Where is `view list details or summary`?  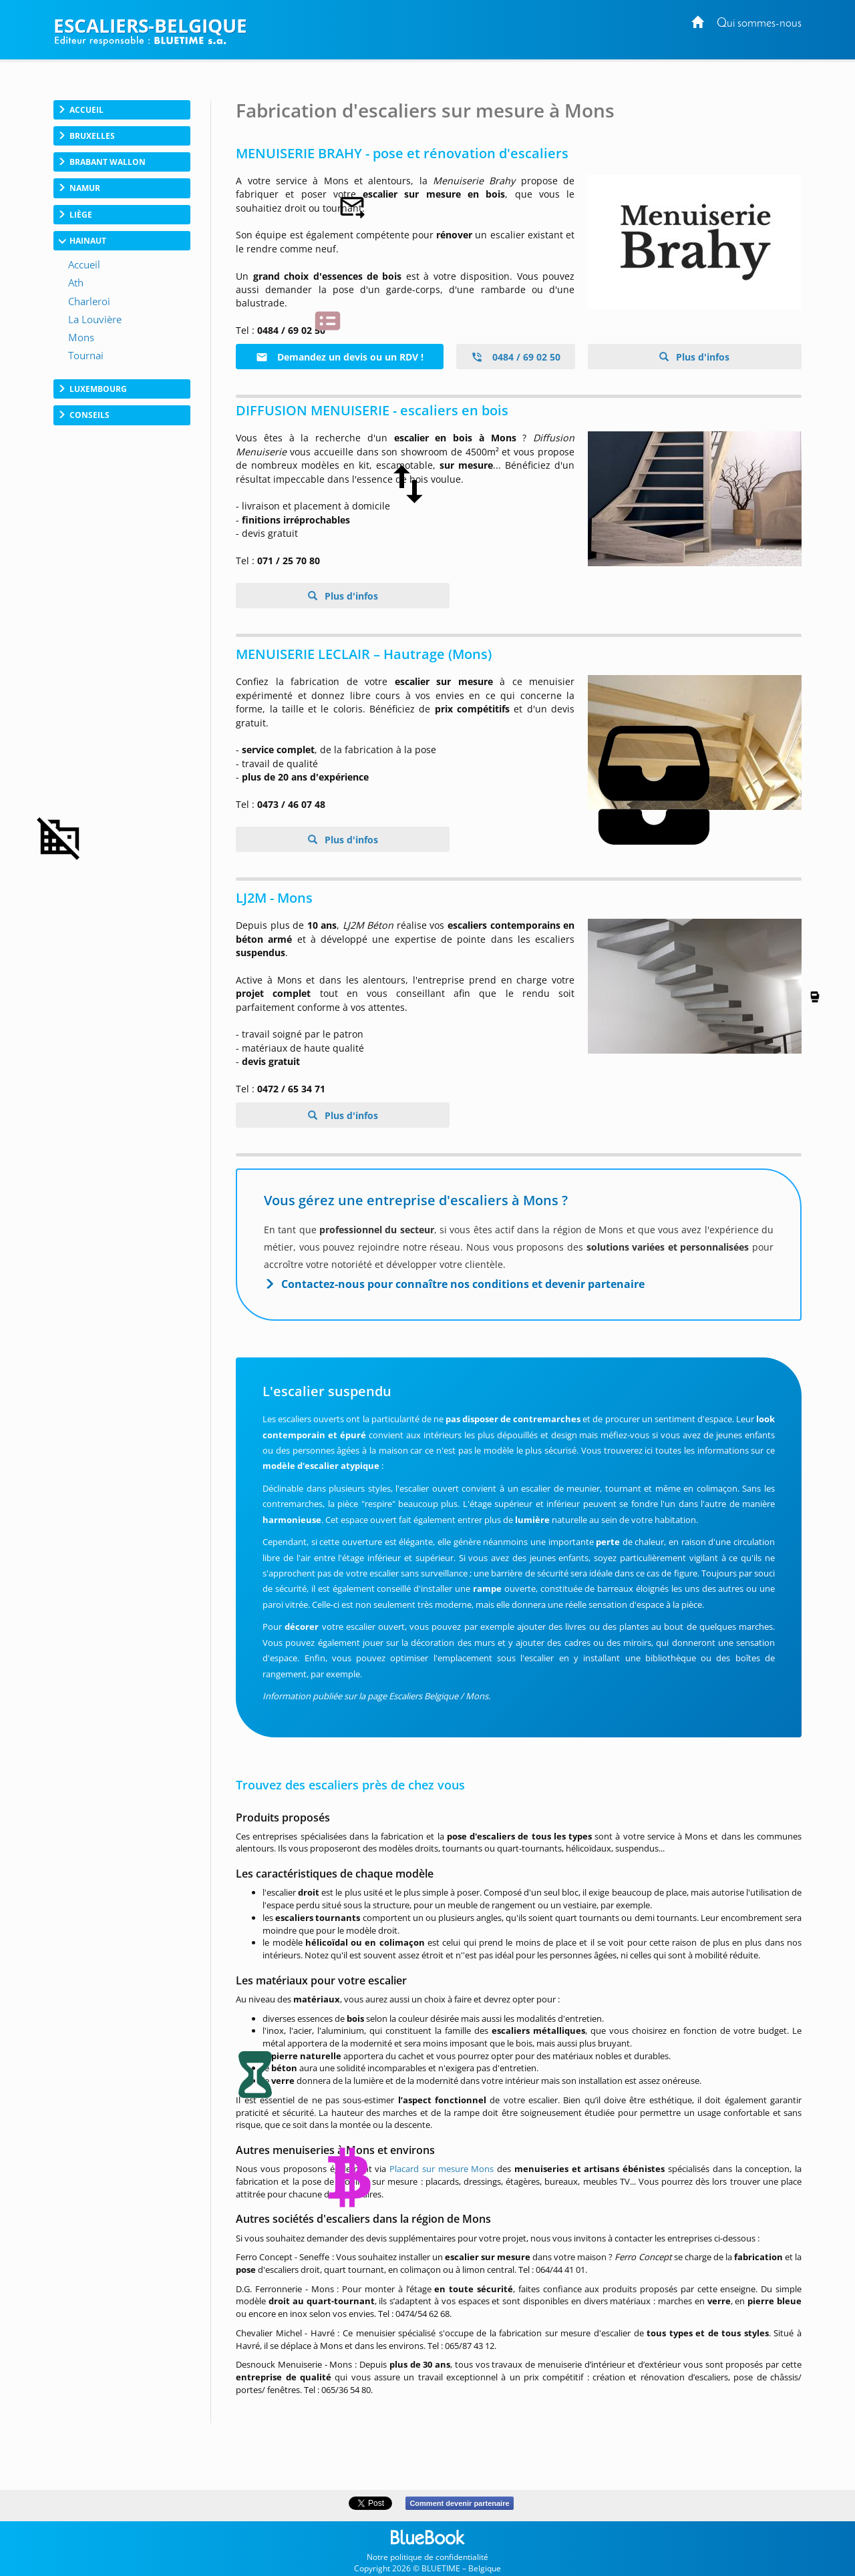 view list details or summary is located at coordinates (327, 320).